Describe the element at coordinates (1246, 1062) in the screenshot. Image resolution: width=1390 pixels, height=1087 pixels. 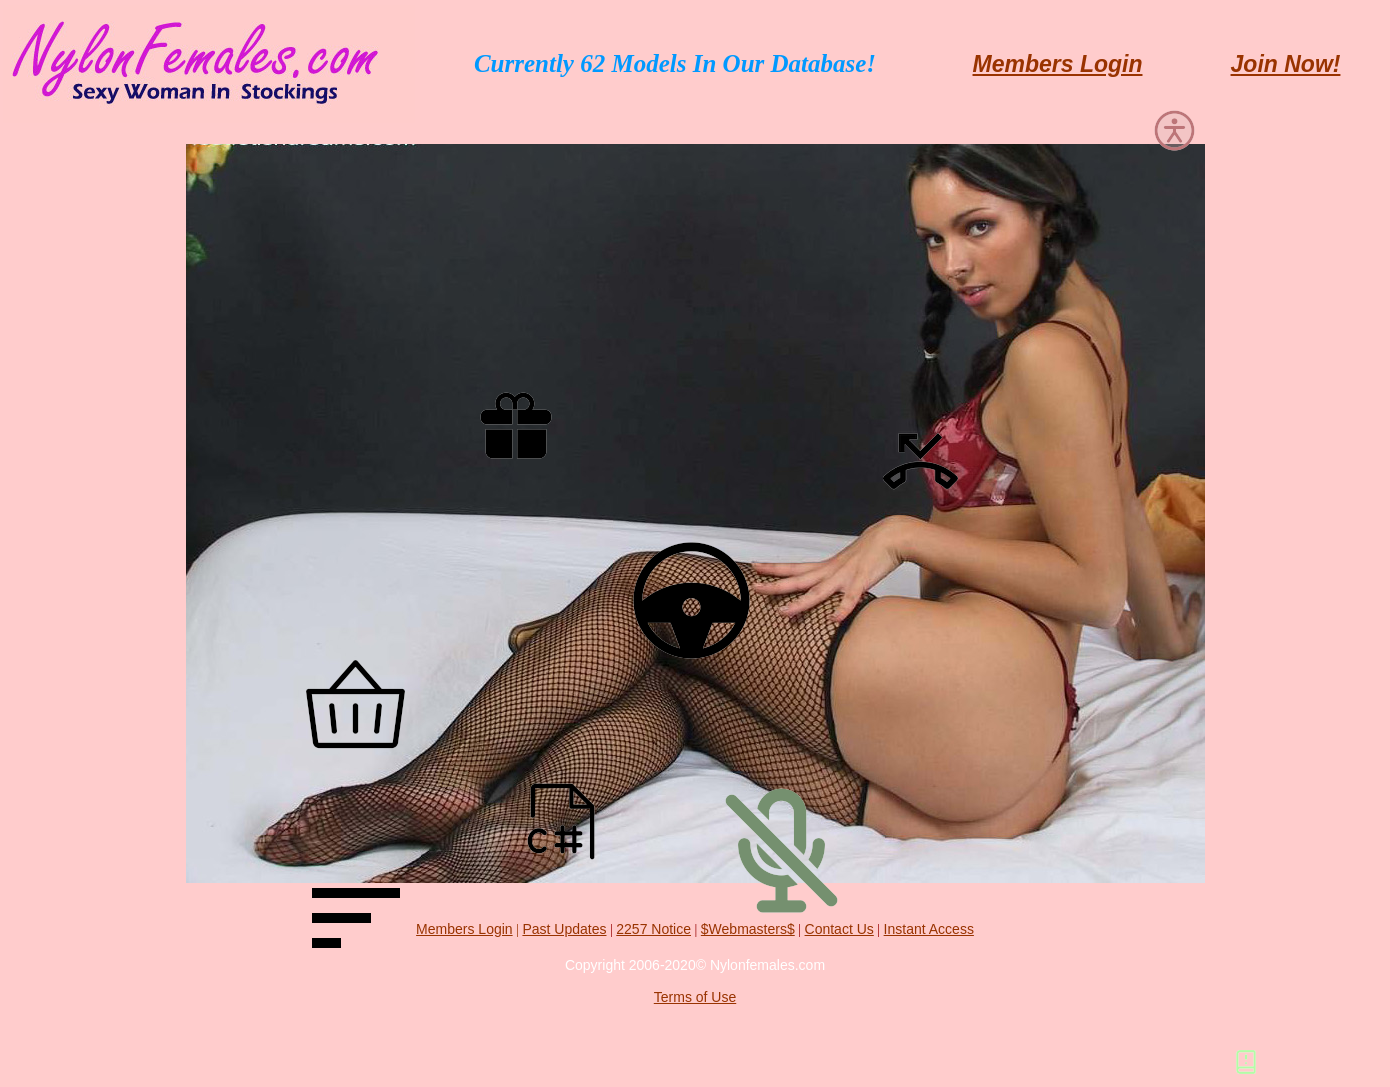
I see `indicates an alert or notification related to a book or reading item` at that location.